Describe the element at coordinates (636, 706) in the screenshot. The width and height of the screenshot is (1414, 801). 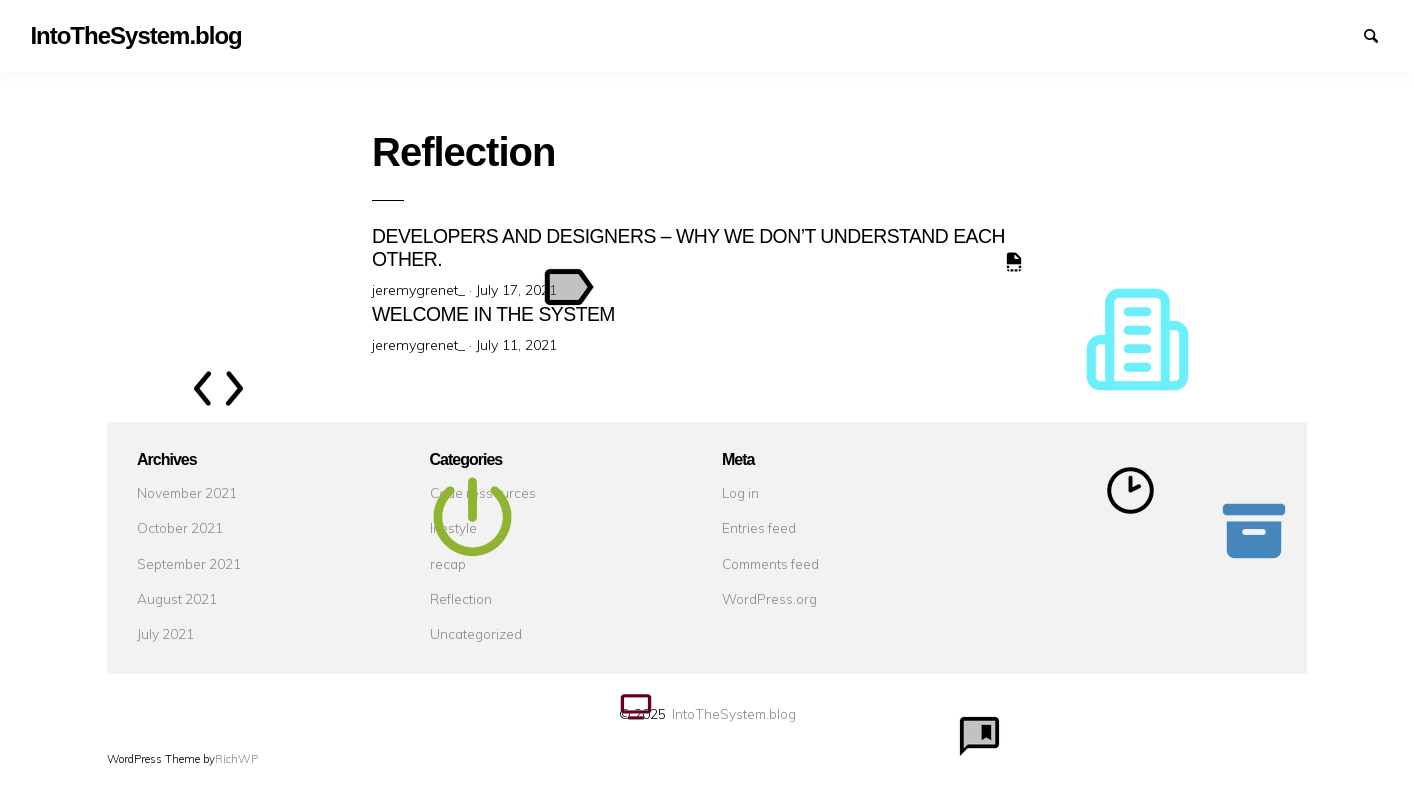
I see `open tv or video streaming app` at that location.